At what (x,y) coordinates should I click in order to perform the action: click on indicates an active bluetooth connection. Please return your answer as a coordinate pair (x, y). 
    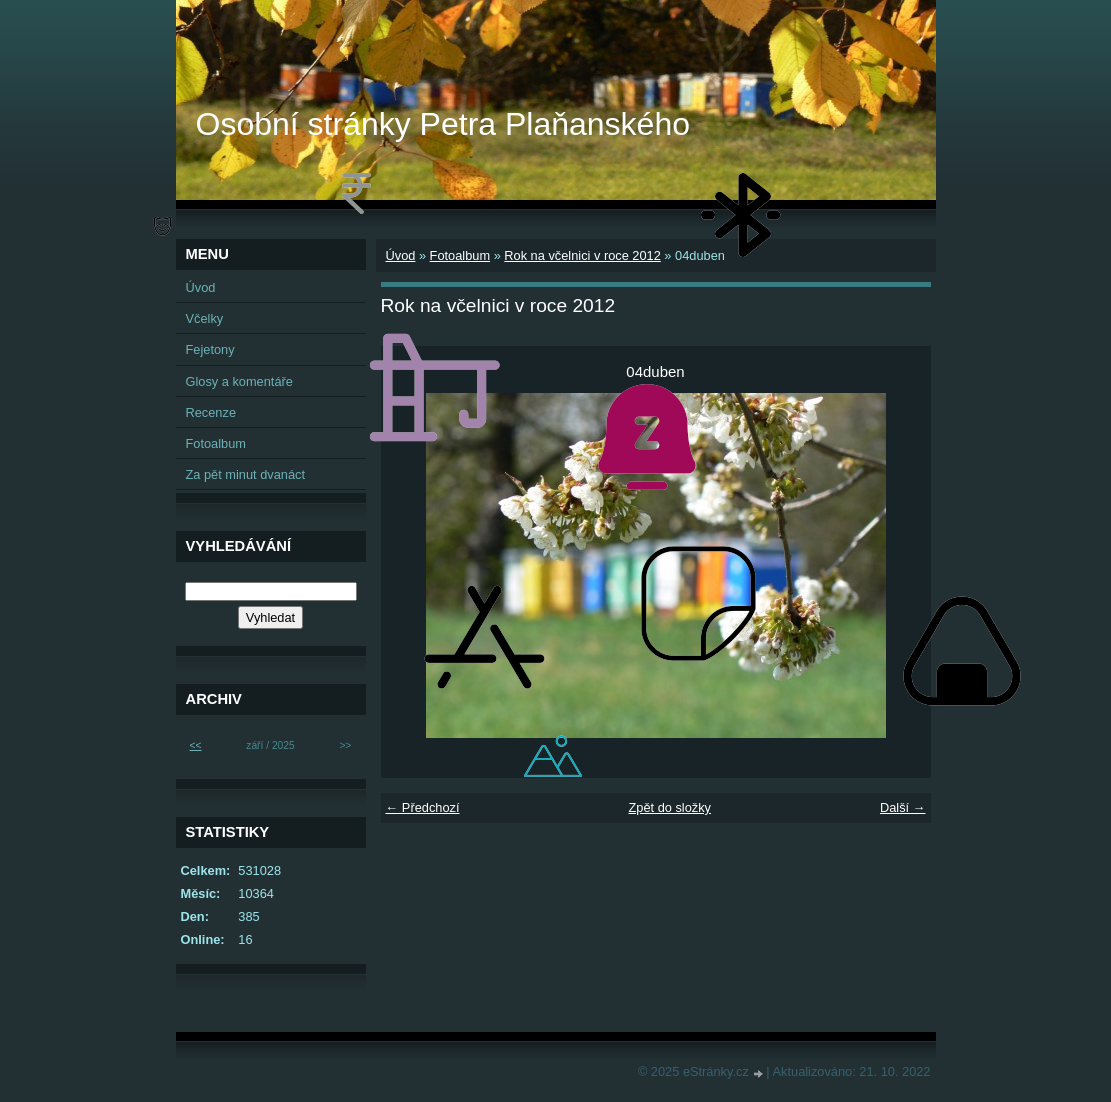
    Looking at the image, I should click on (743, 215).